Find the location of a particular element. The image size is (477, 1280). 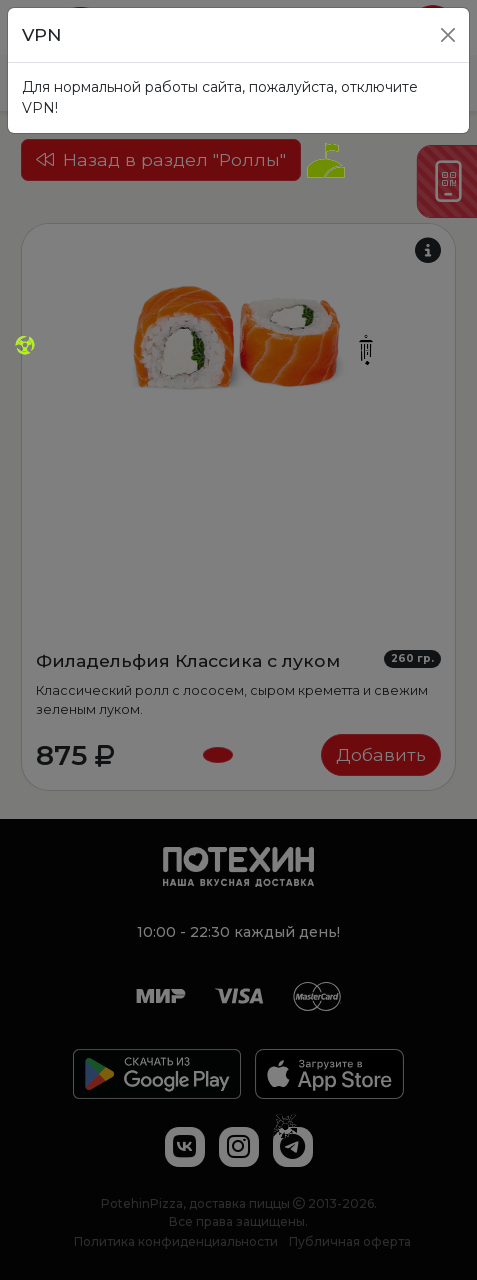

indicates a critical hit or power attack in gameplay is located at coordinates (285, 1126).